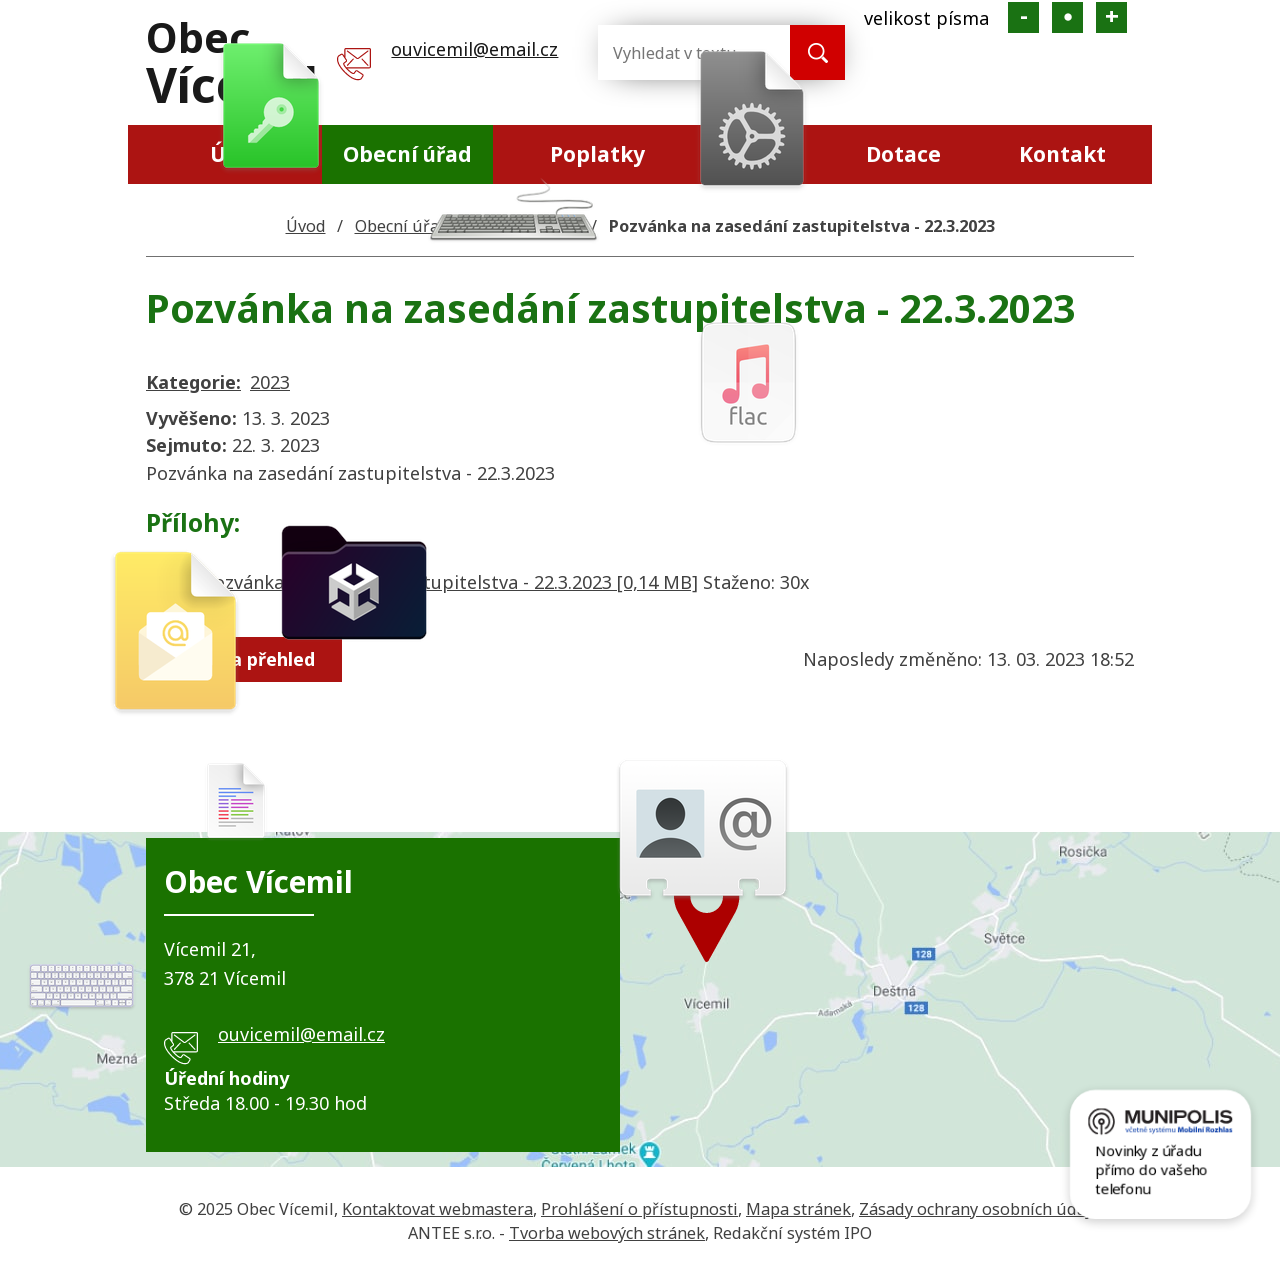 This screenshot has width=1280, height=1264. I want to click on a script or code file, so click(236, 802).